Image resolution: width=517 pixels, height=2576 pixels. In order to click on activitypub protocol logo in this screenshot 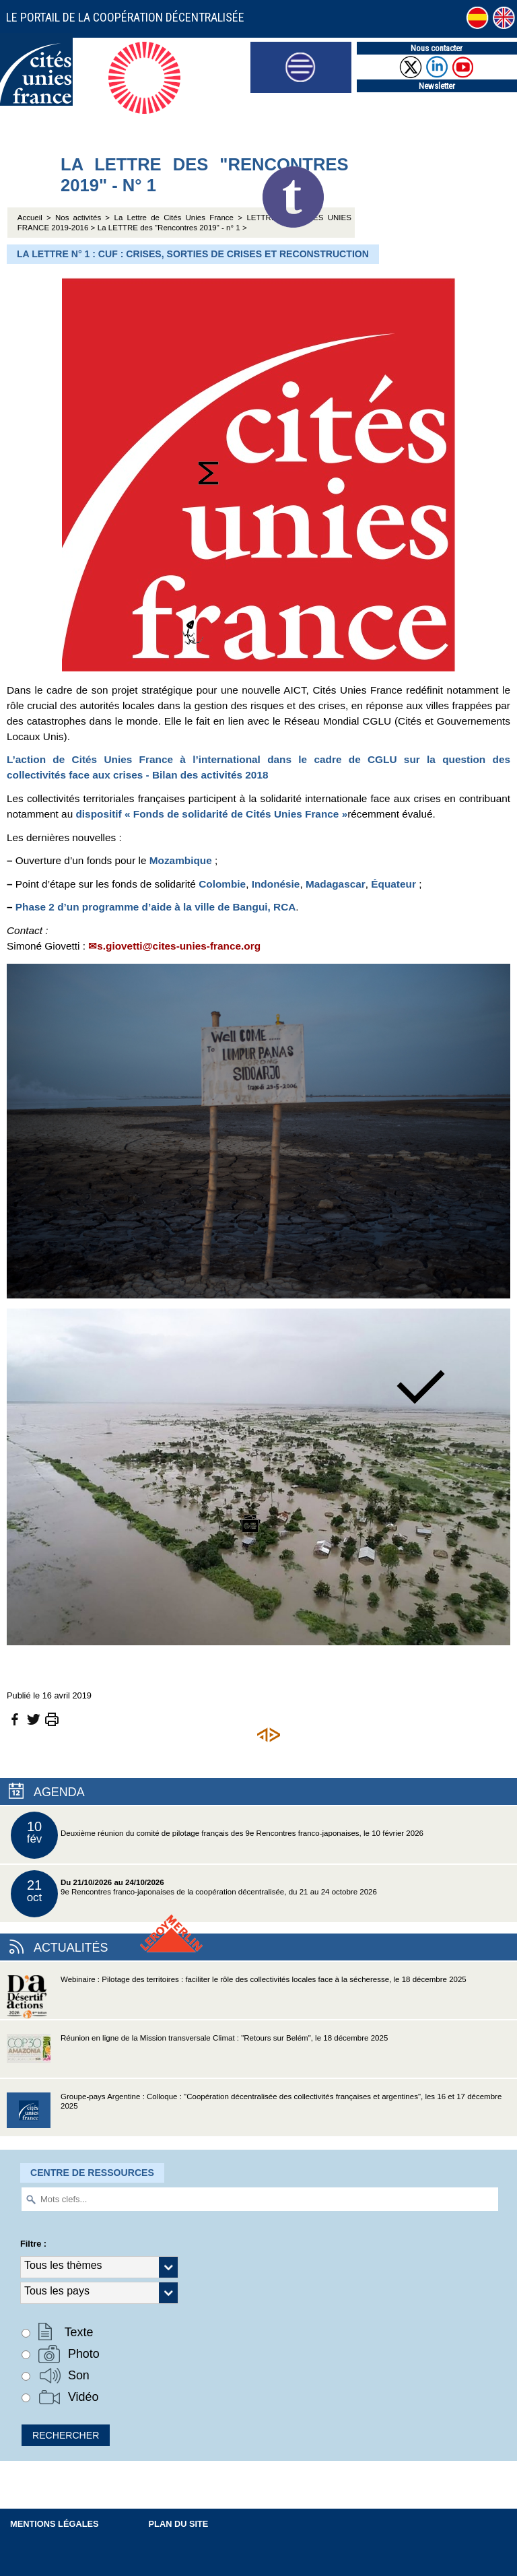, I will do `click(269, 1735)`.